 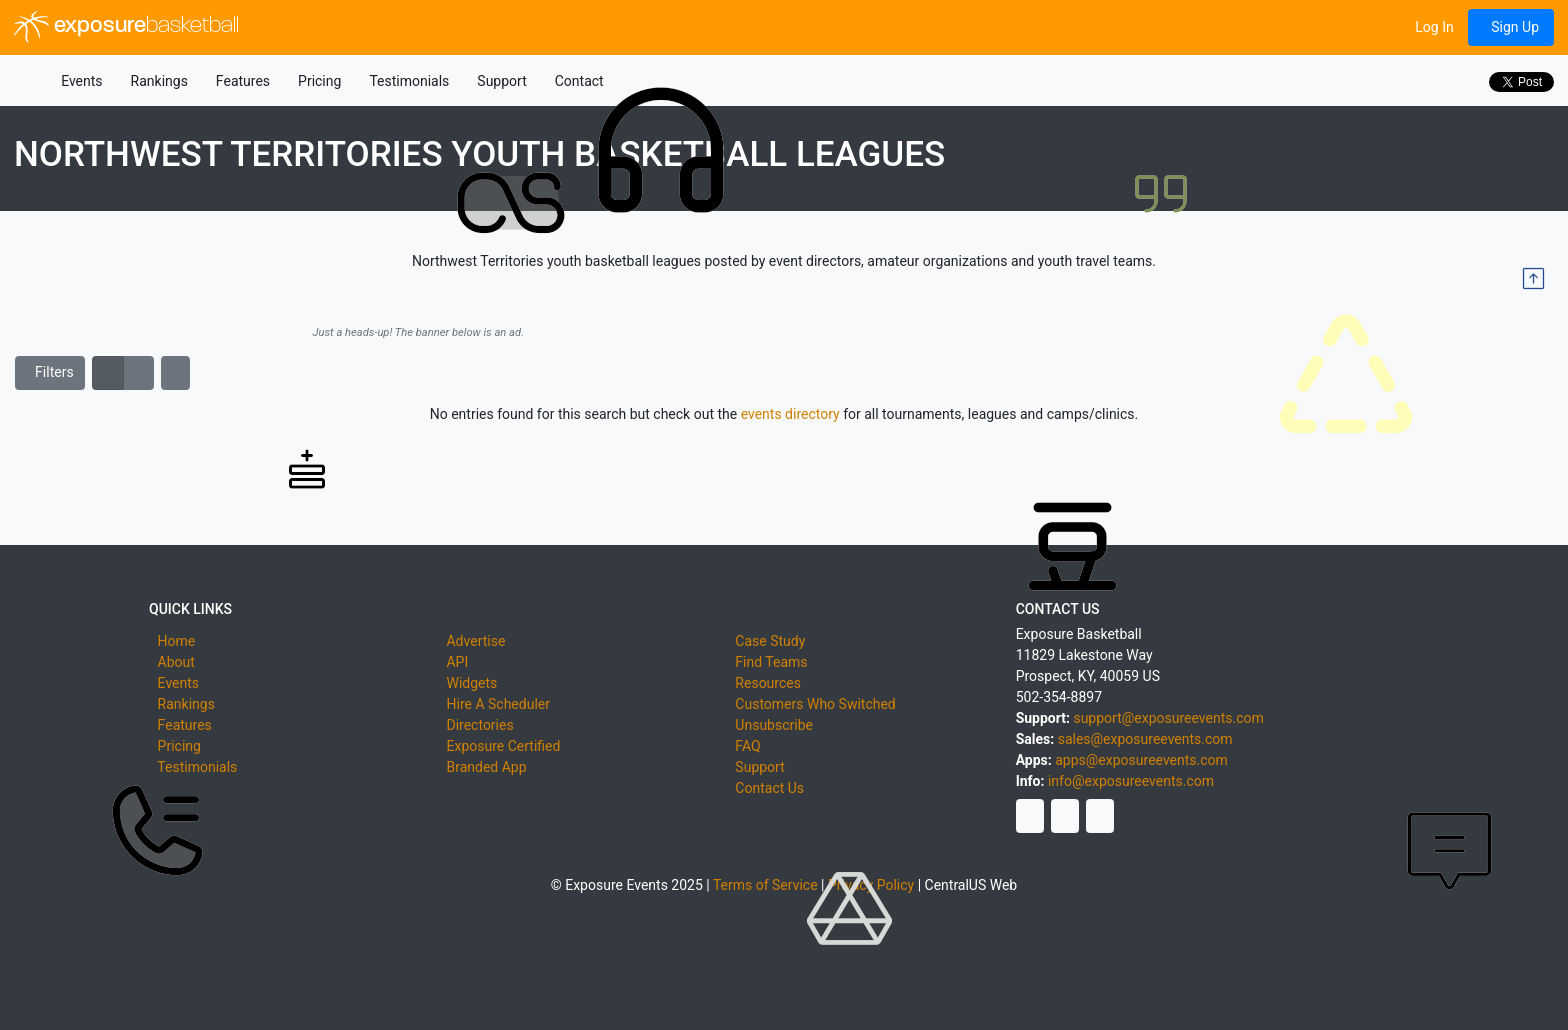 What do you see at coordinates (1161, 193) in the screenshot?
I see `insert a block quote` at bounding box center [1161, 193].